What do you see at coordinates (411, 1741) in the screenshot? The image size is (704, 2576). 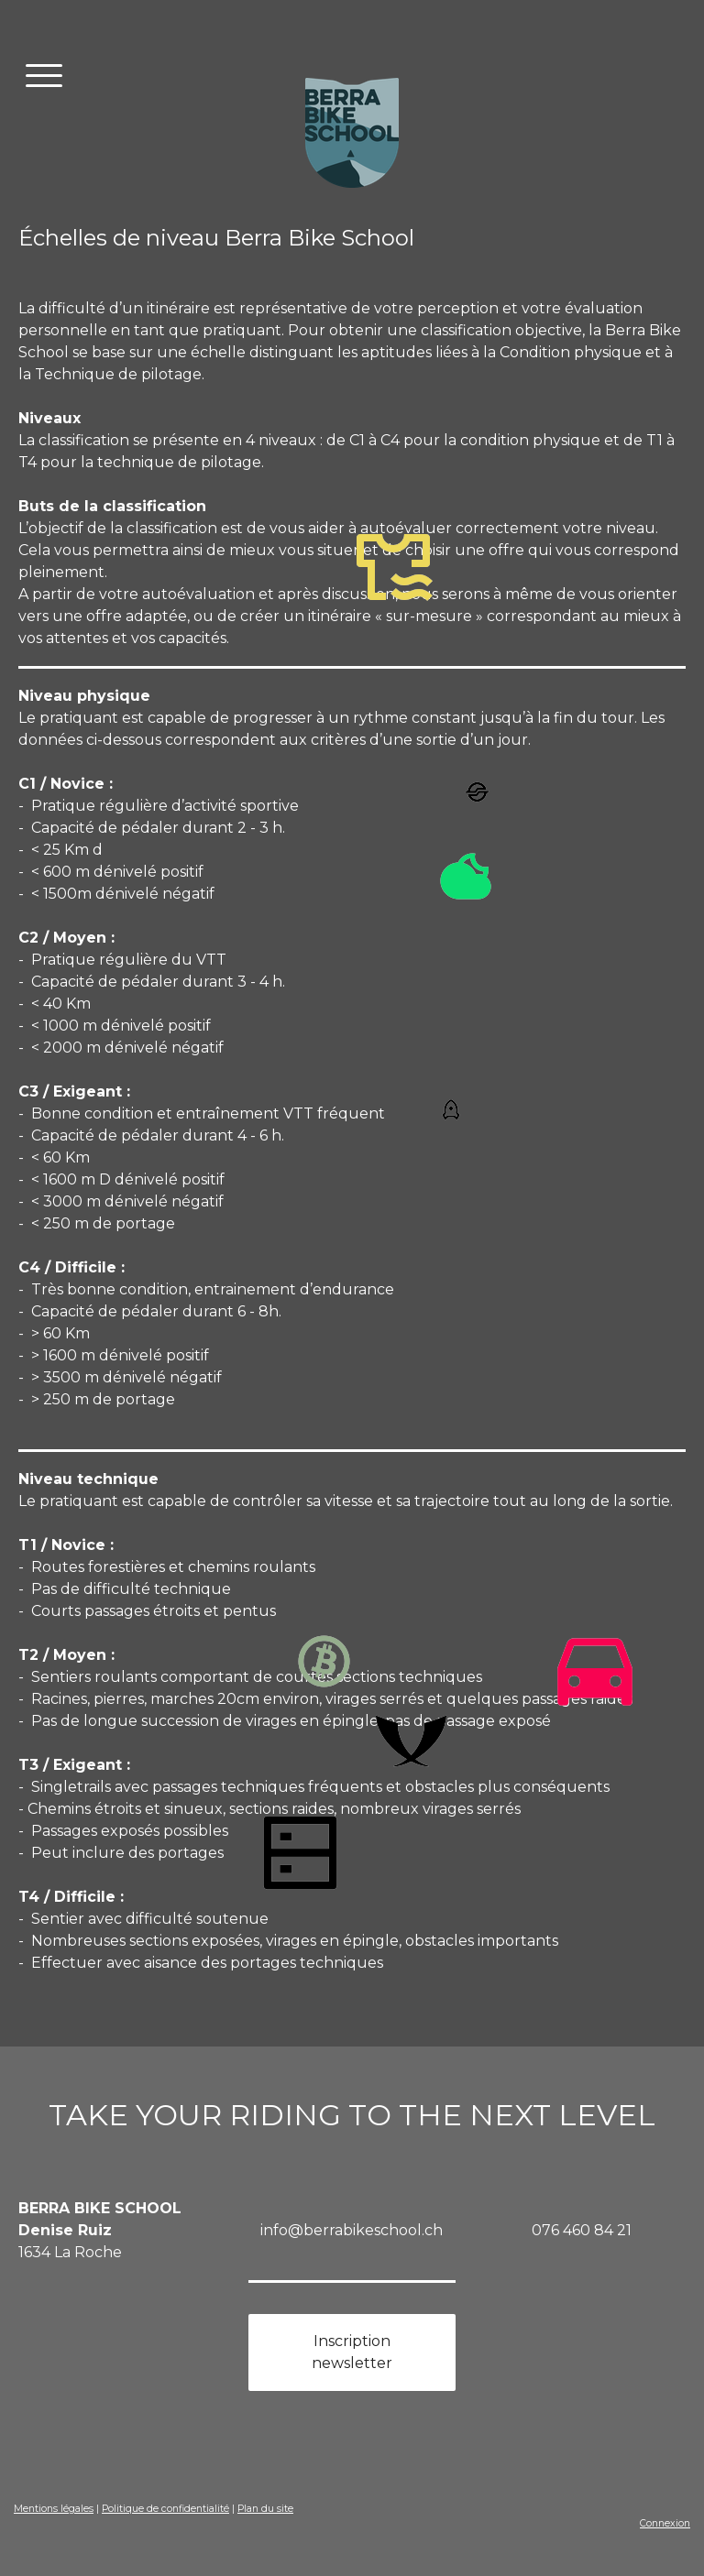 I see `xmpp messaging protocol logo` at bounding box center [411, 1741].